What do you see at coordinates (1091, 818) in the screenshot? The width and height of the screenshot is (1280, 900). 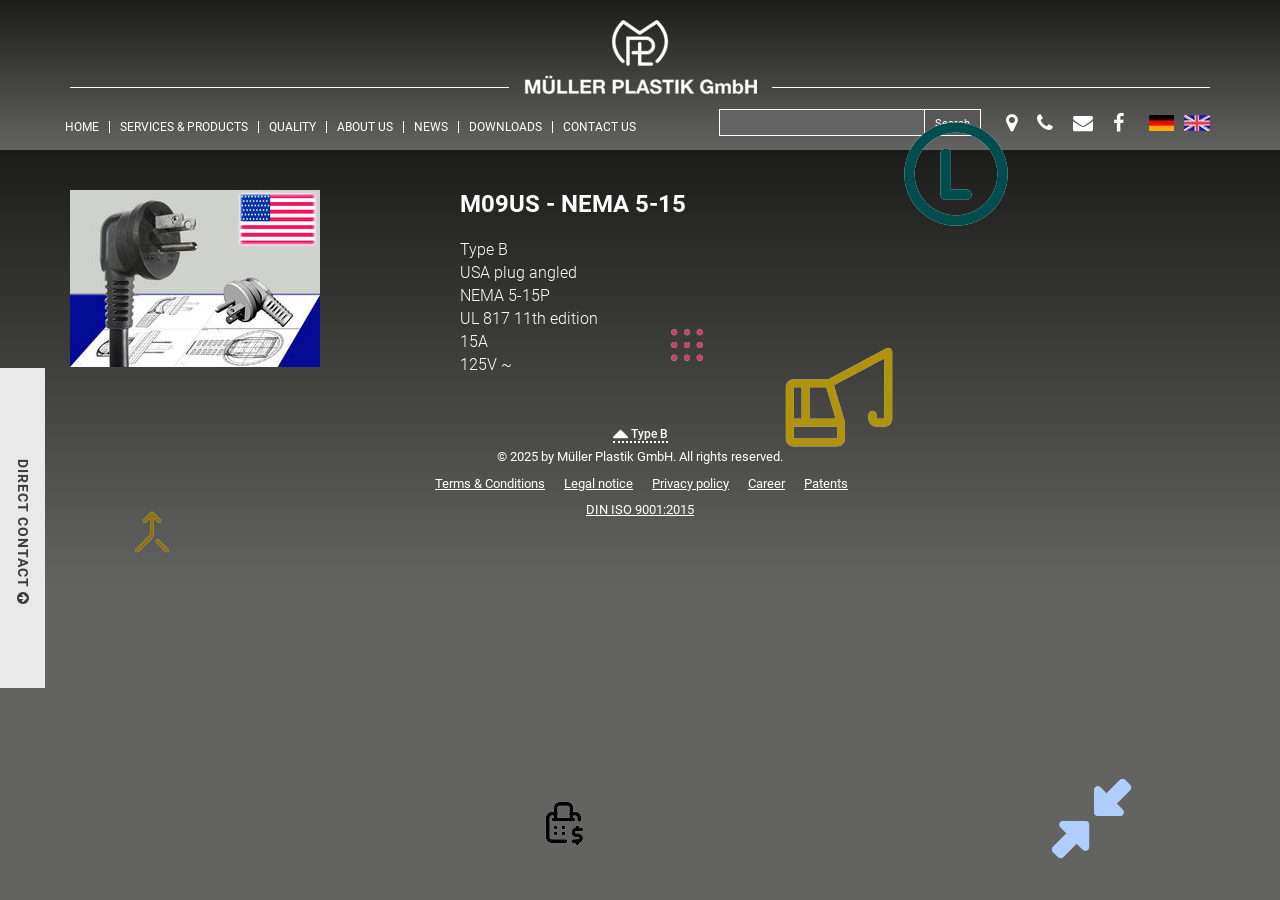 I see `compress or minimize content` at bounding box center [1091, 818].